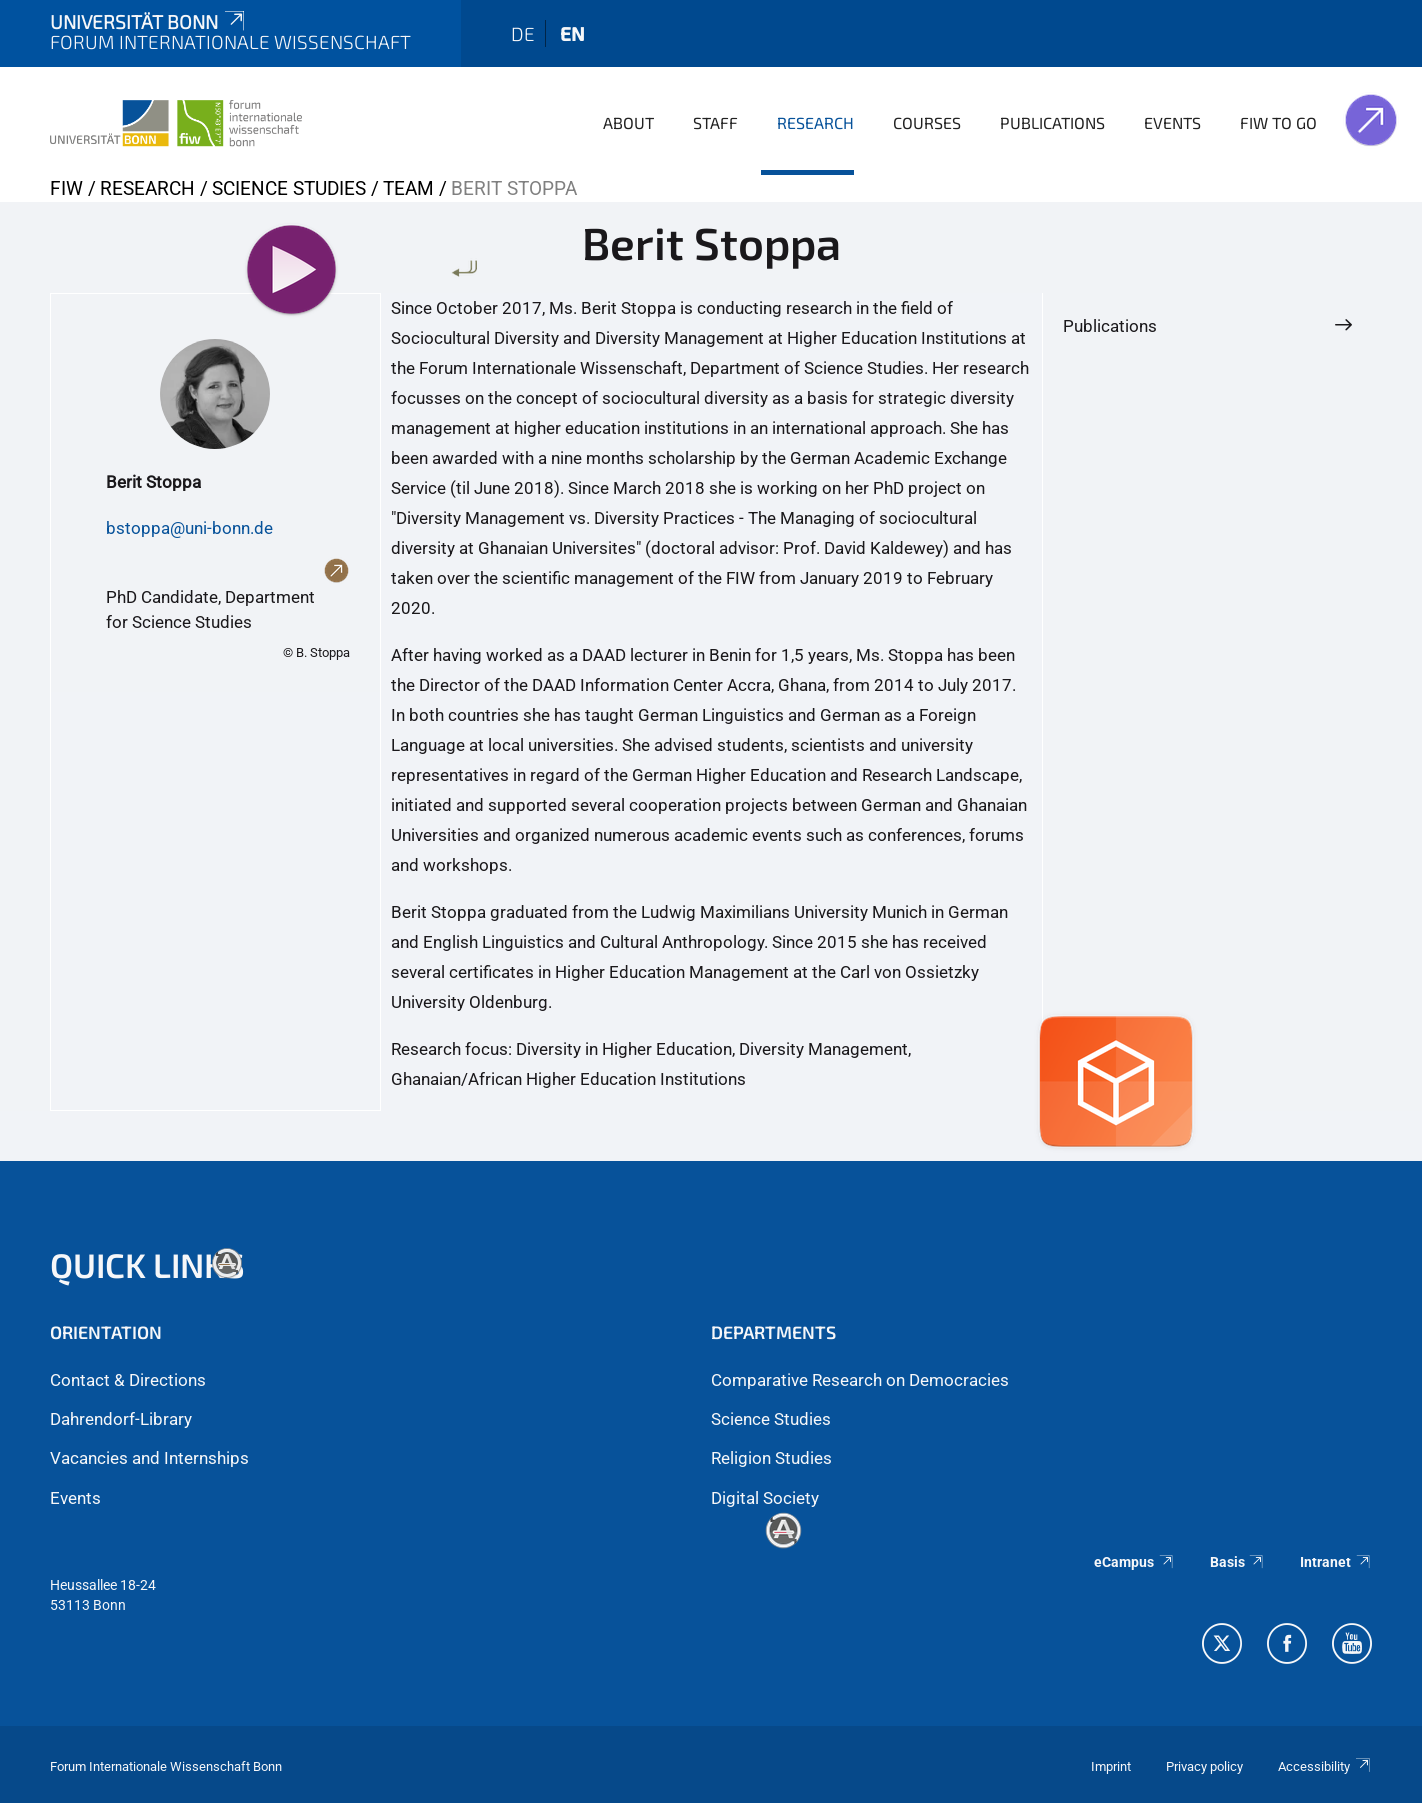 The height and width of the screenshot is (1803, 1422). I want to click on indicates a symbolic link or shortcut to another file, so click(336, 570).